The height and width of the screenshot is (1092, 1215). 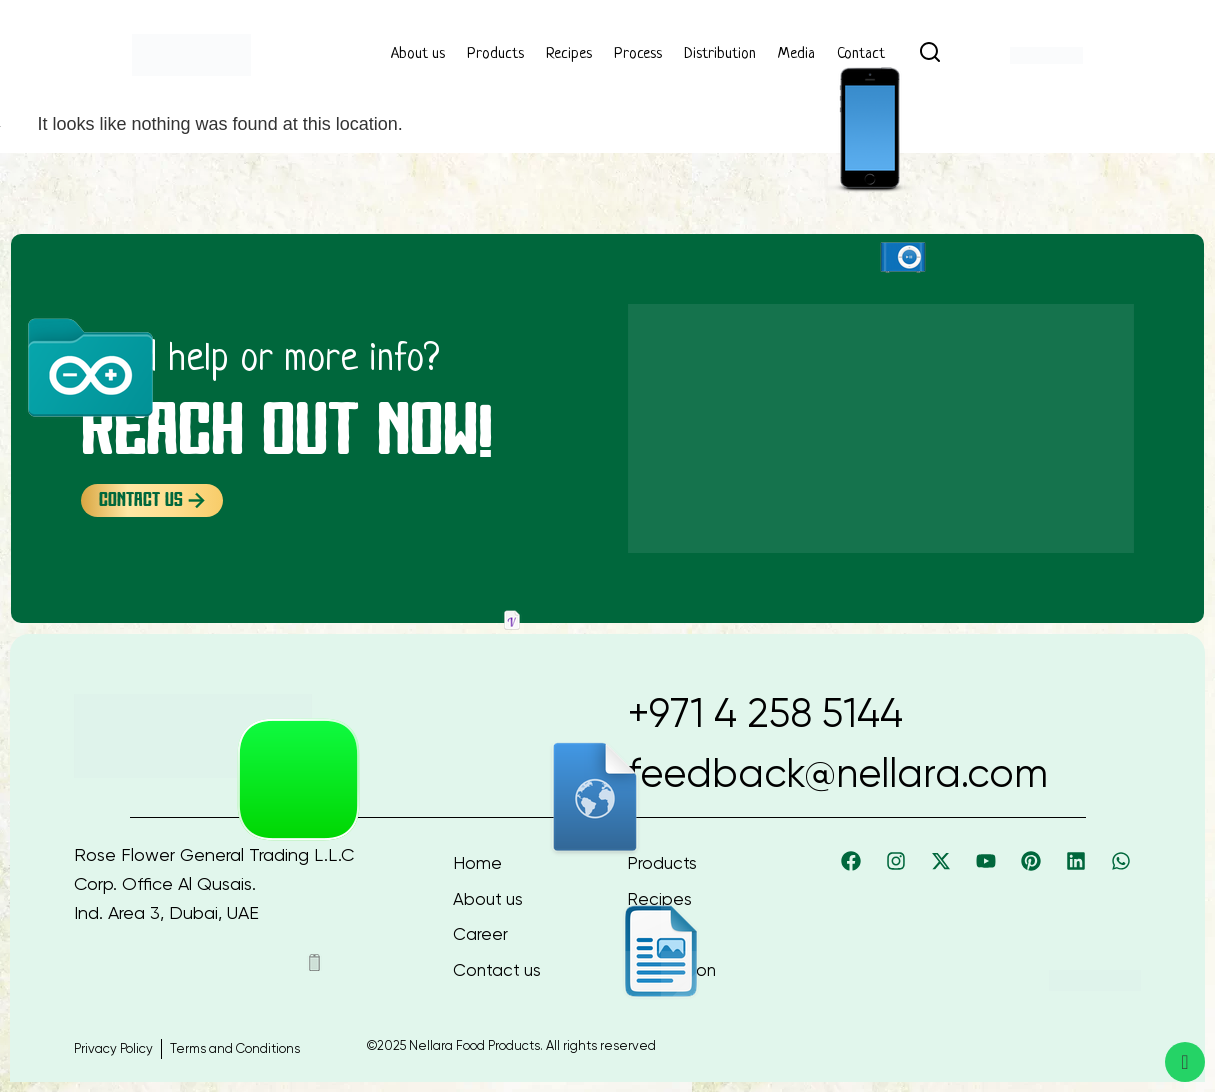 I want to click on an opendocument web template file, so click(x=595, y=799).